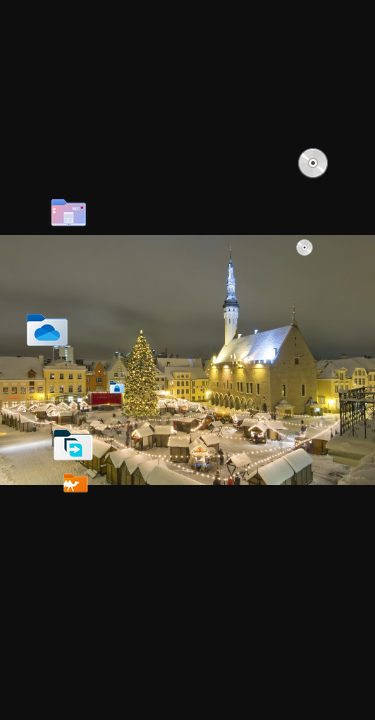 The image size is (375, 720). I want to click on access cd/dvd drive, so click(304, 247).